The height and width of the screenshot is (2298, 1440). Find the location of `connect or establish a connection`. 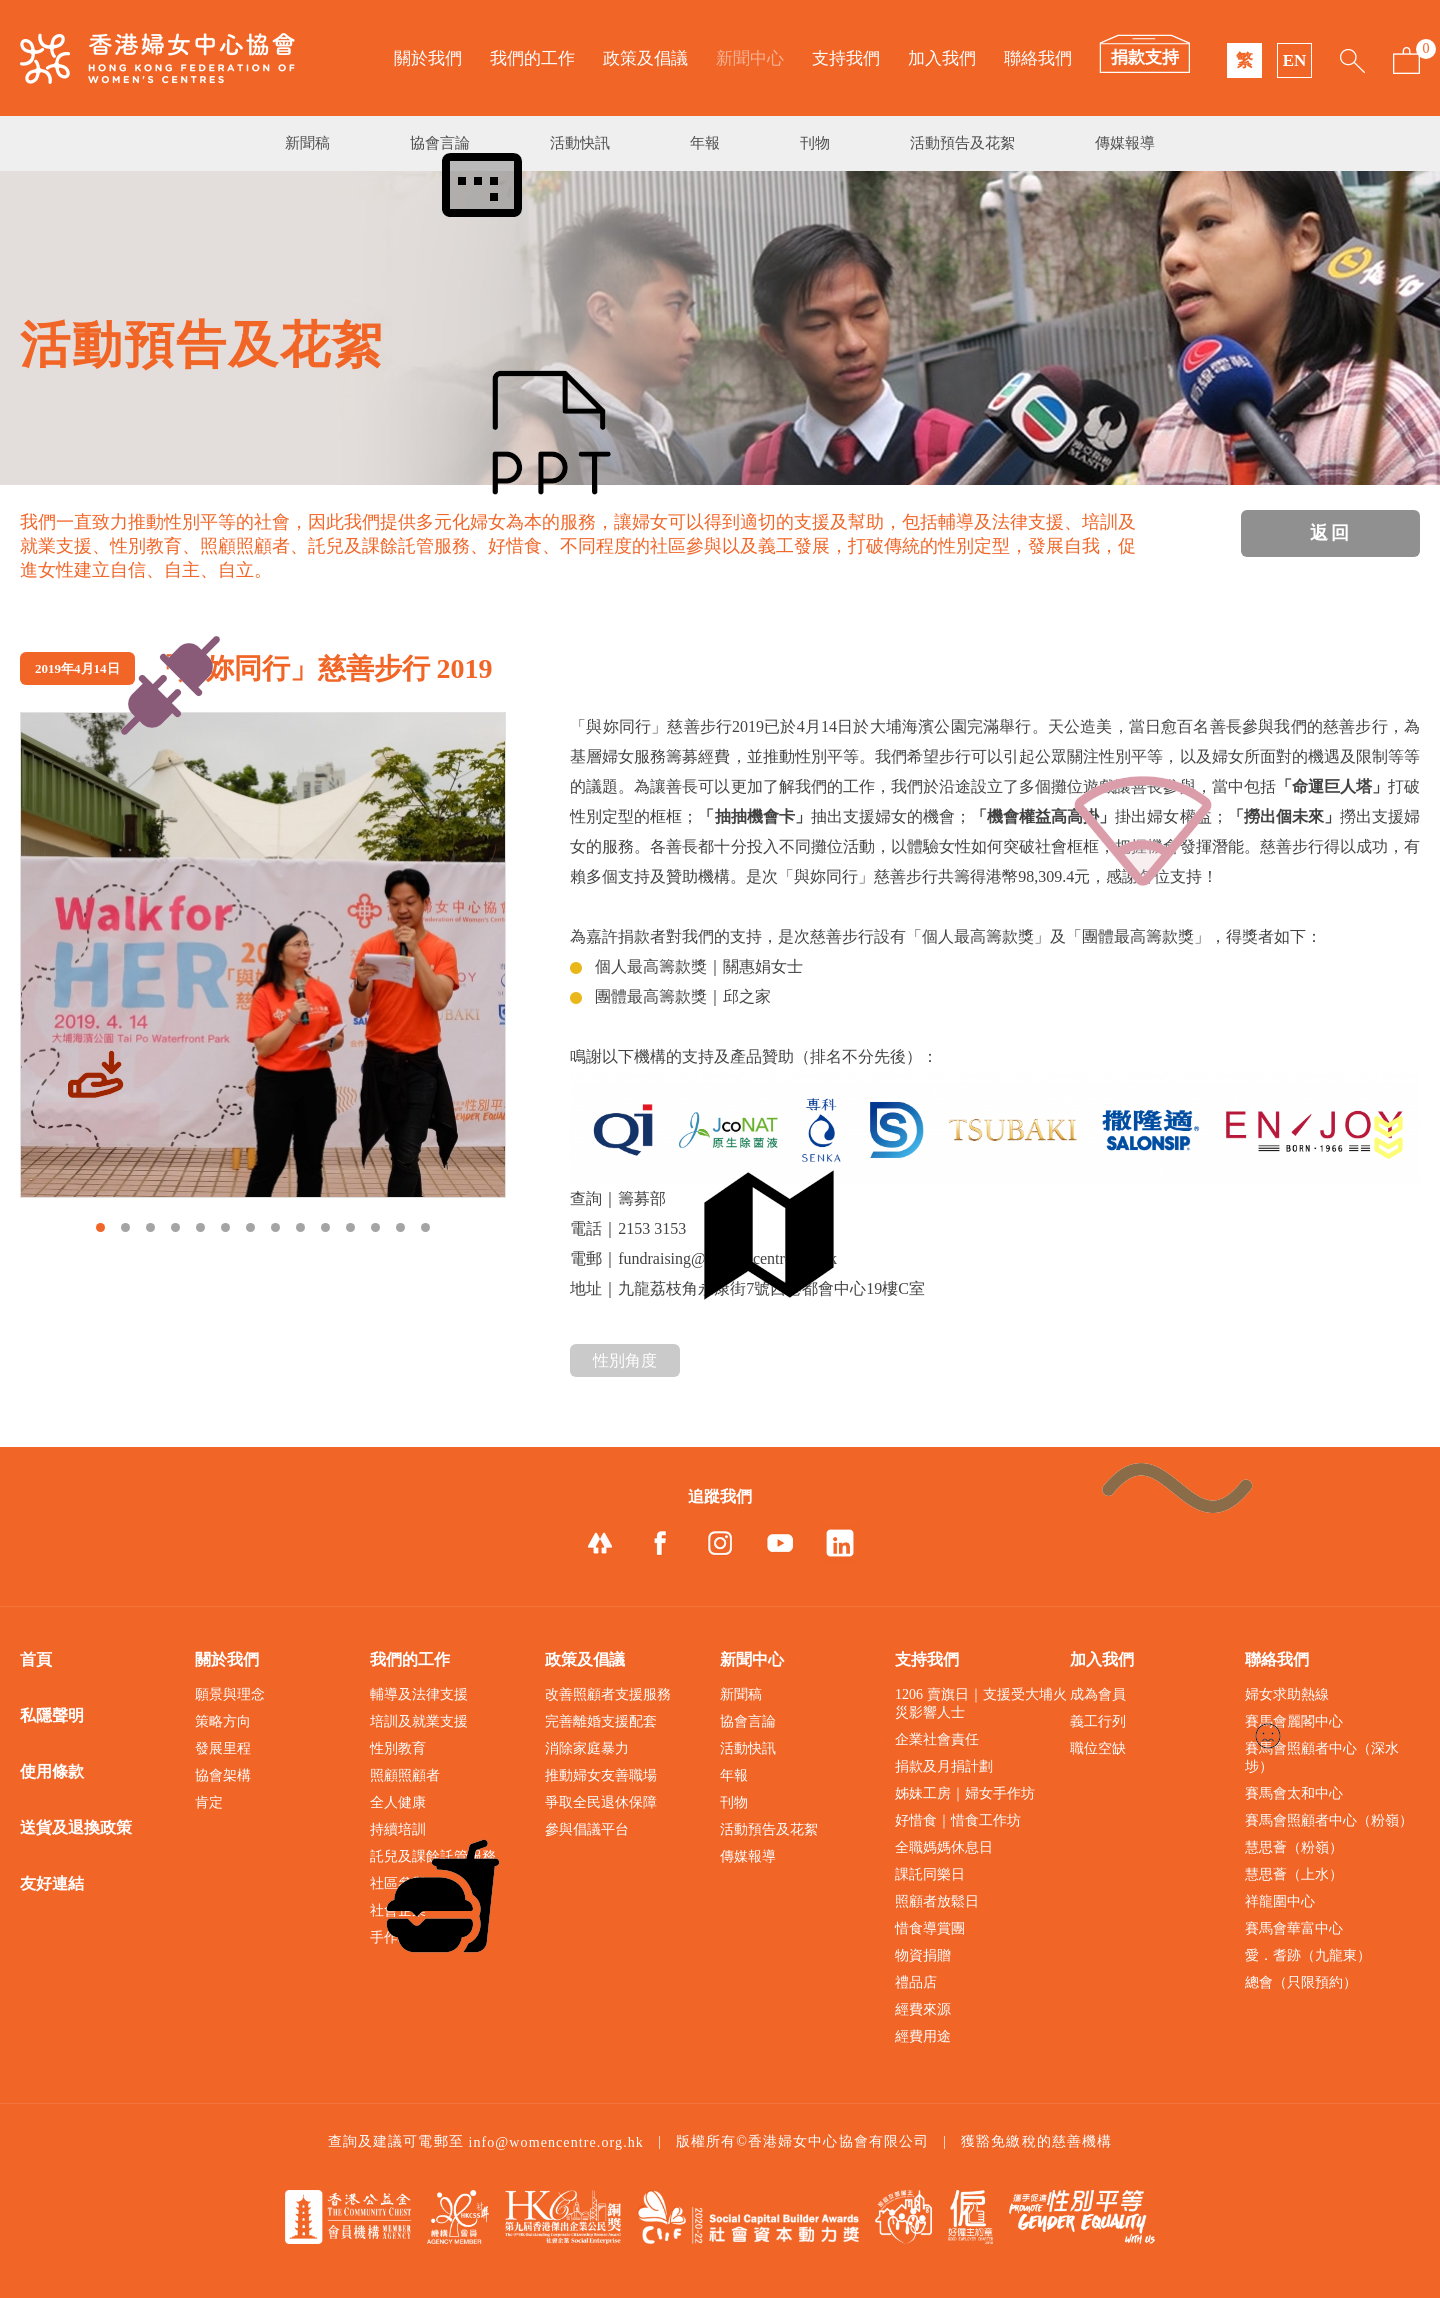

connect or establish a connection is located at coordinates (170, 685).